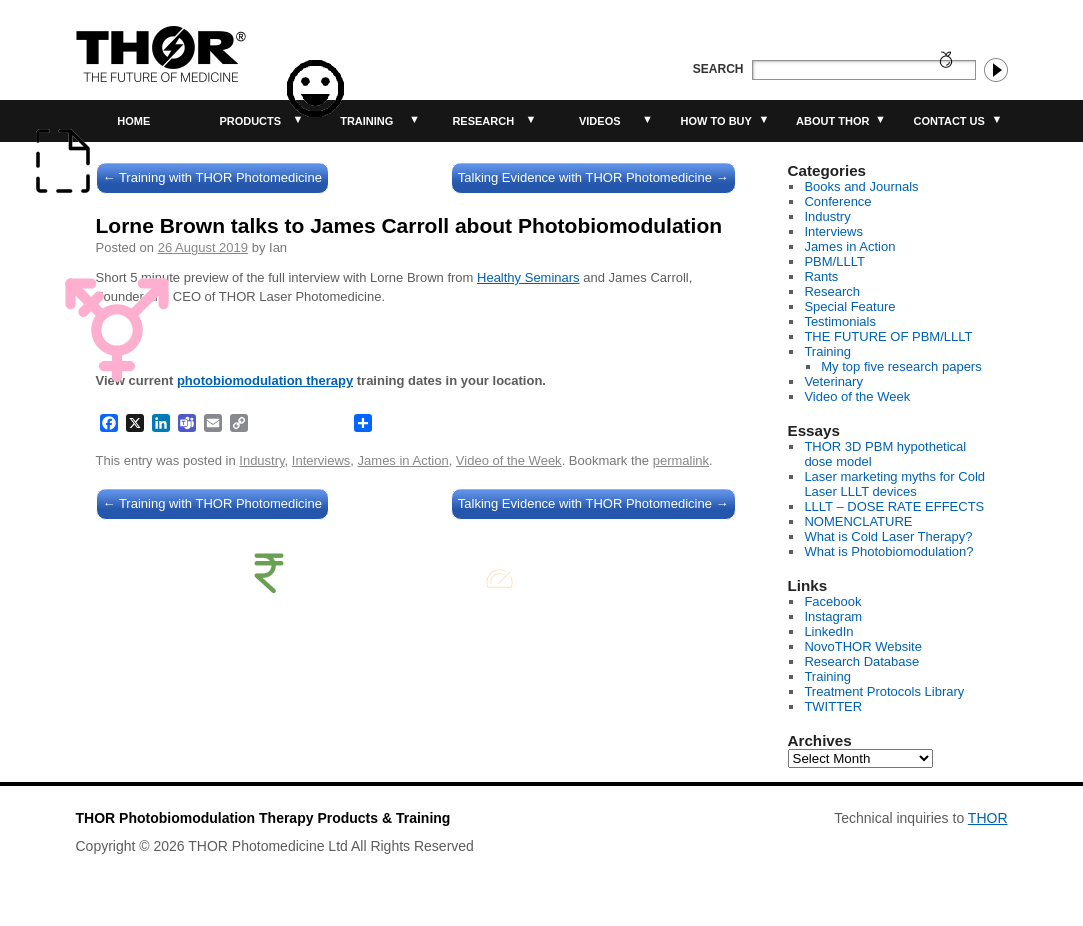 This screenshot has height=926, width=1083. Describe the element at coordinates (946, 60) in the screenshot. I see `indicates fruit or produce category` at that location.